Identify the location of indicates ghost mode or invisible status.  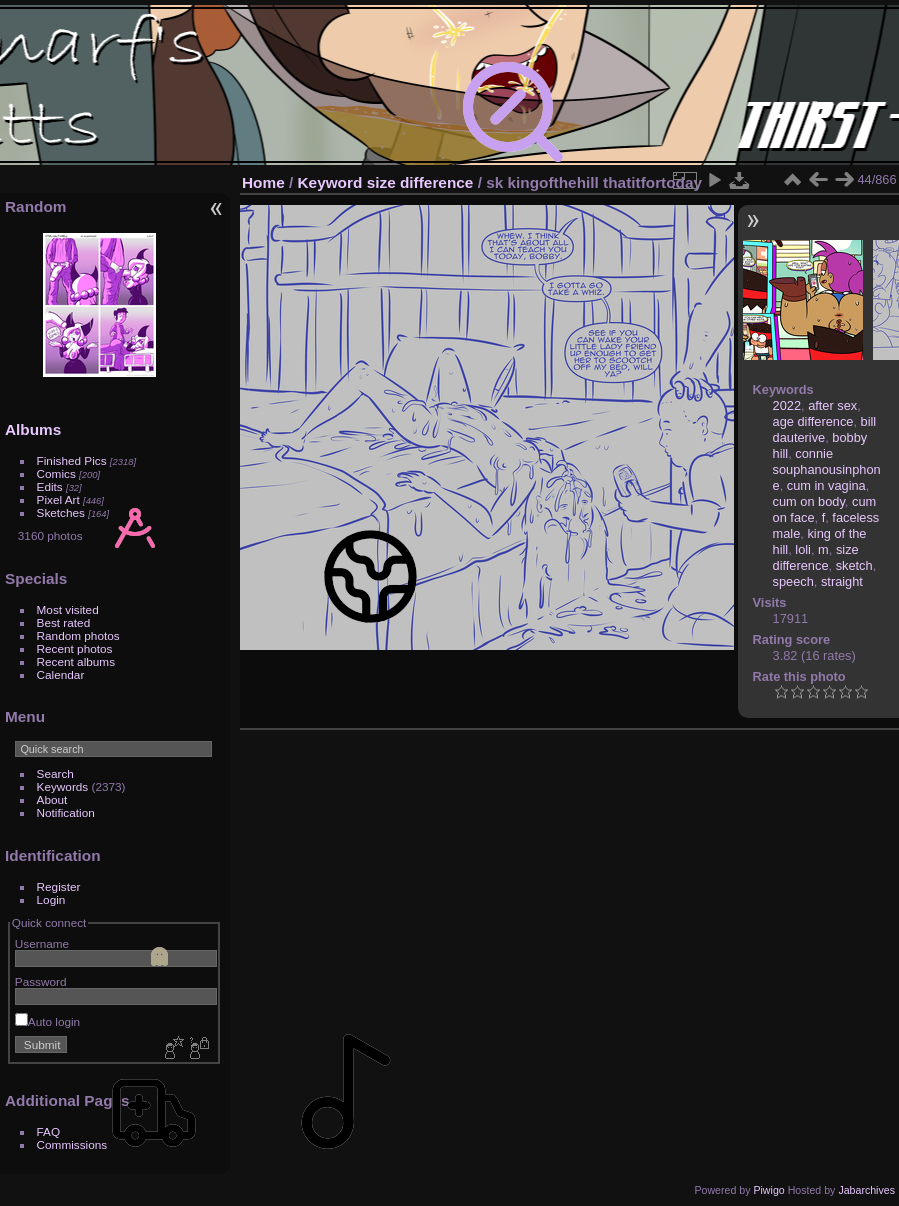
(159, 956).